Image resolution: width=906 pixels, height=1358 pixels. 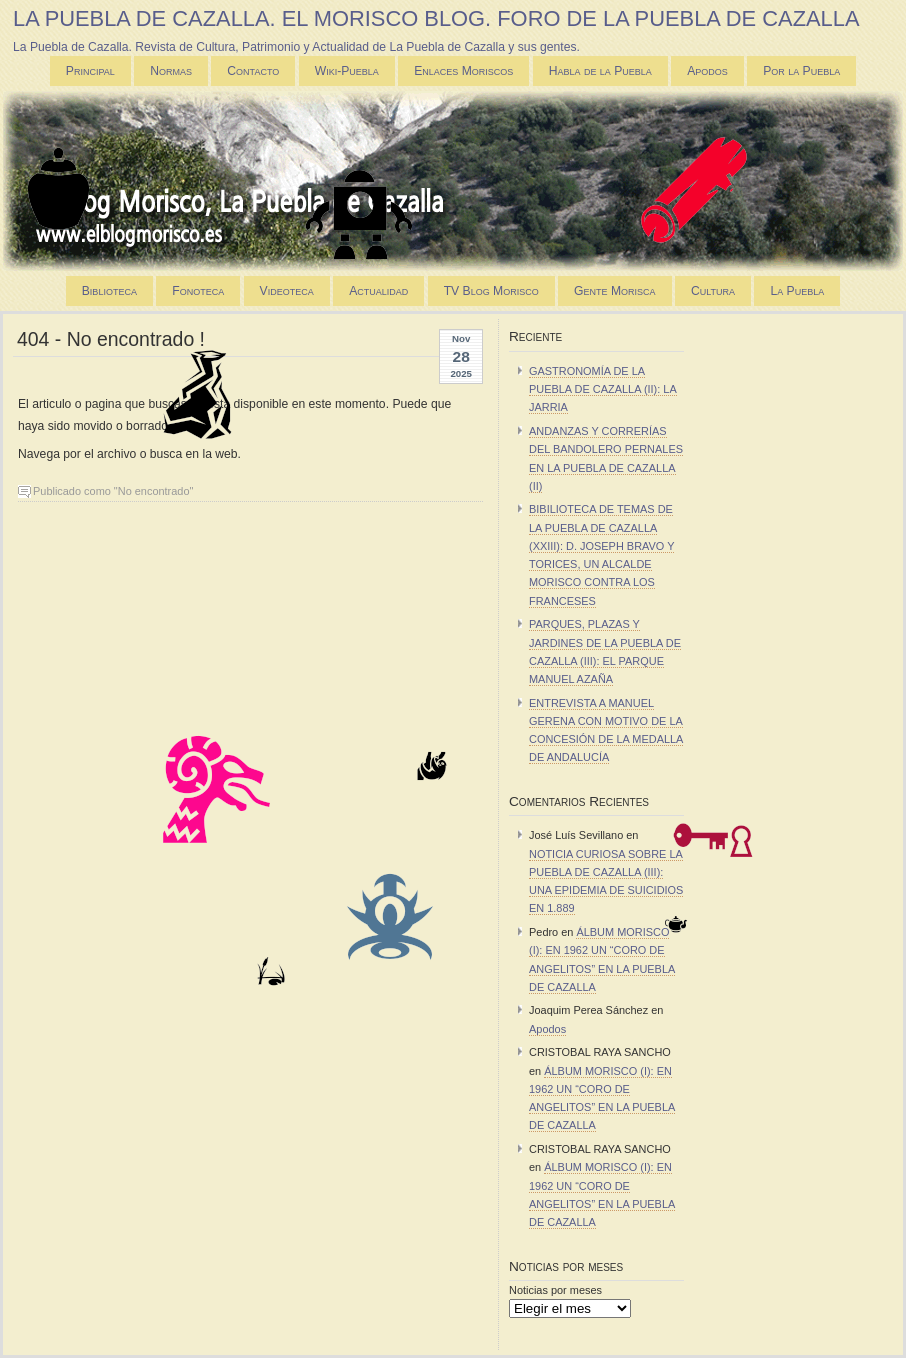 I want to click on indicates item has been discarded or trashed, so click(x=197, y=394).